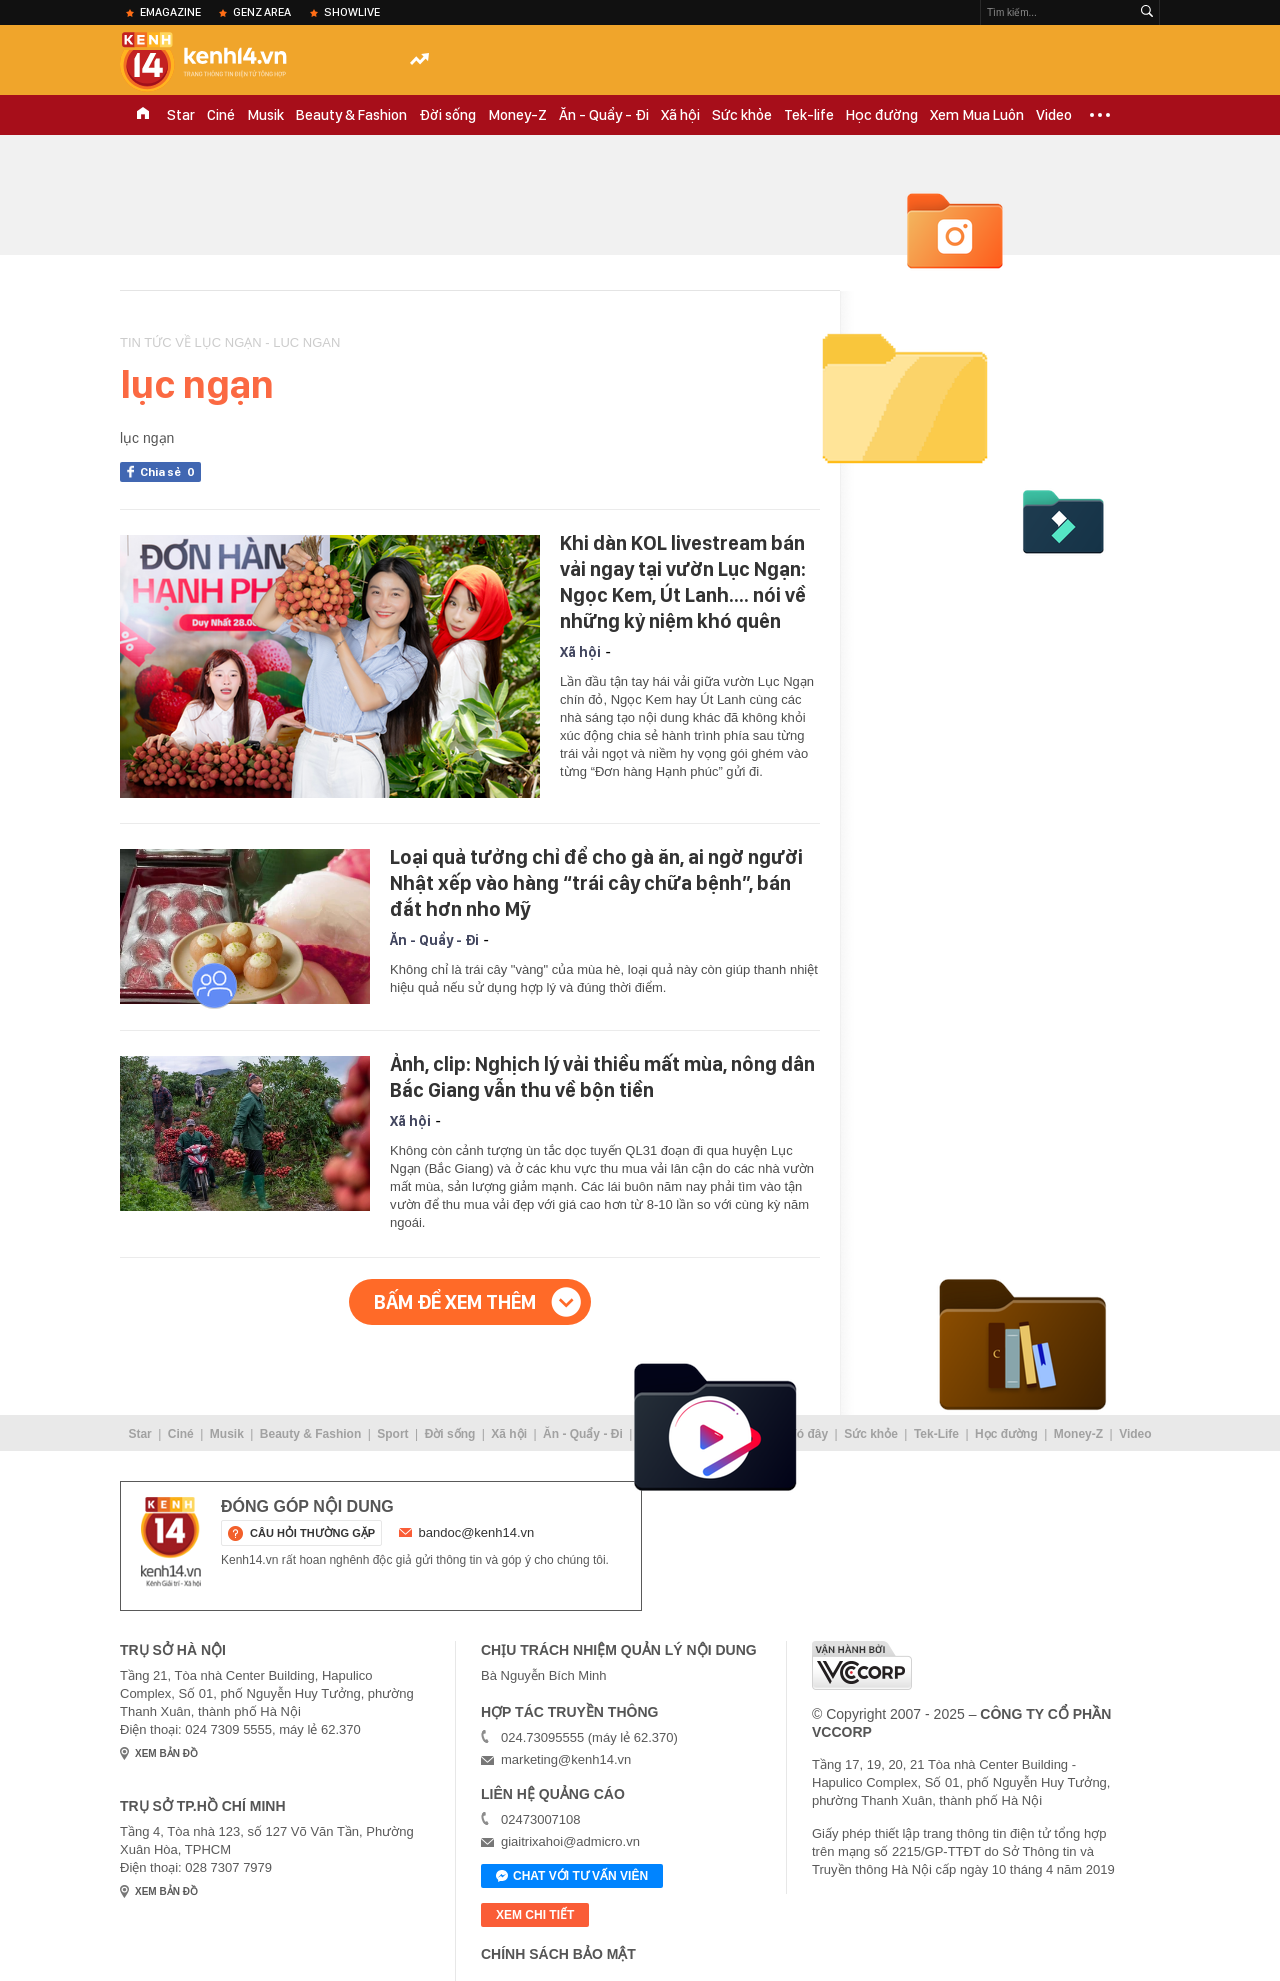 The image size is (1280, 1981). I want to click on open folder containing pixel art or retro-style files, so click(905, 403).